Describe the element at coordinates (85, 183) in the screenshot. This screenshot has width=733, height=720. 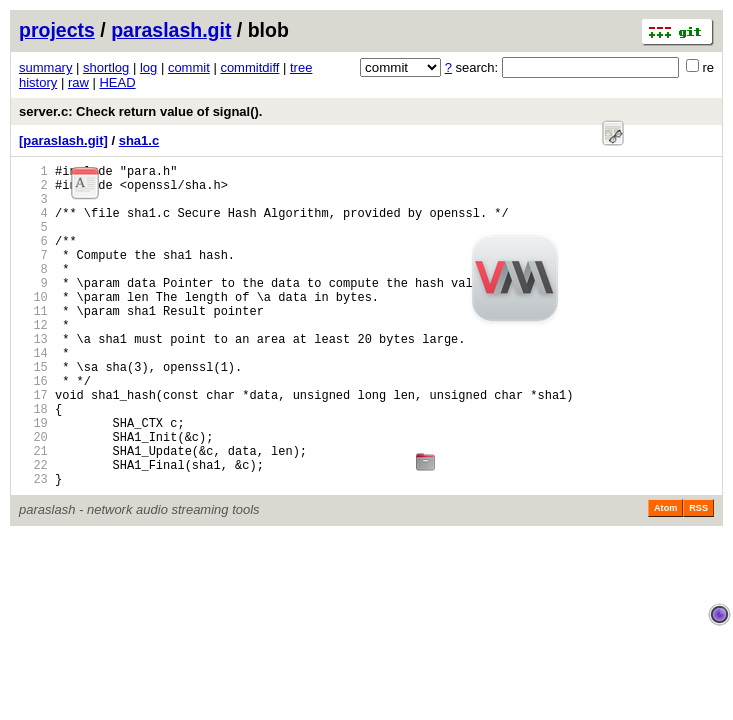
I see `open the gnome books e-reader application` at that location.